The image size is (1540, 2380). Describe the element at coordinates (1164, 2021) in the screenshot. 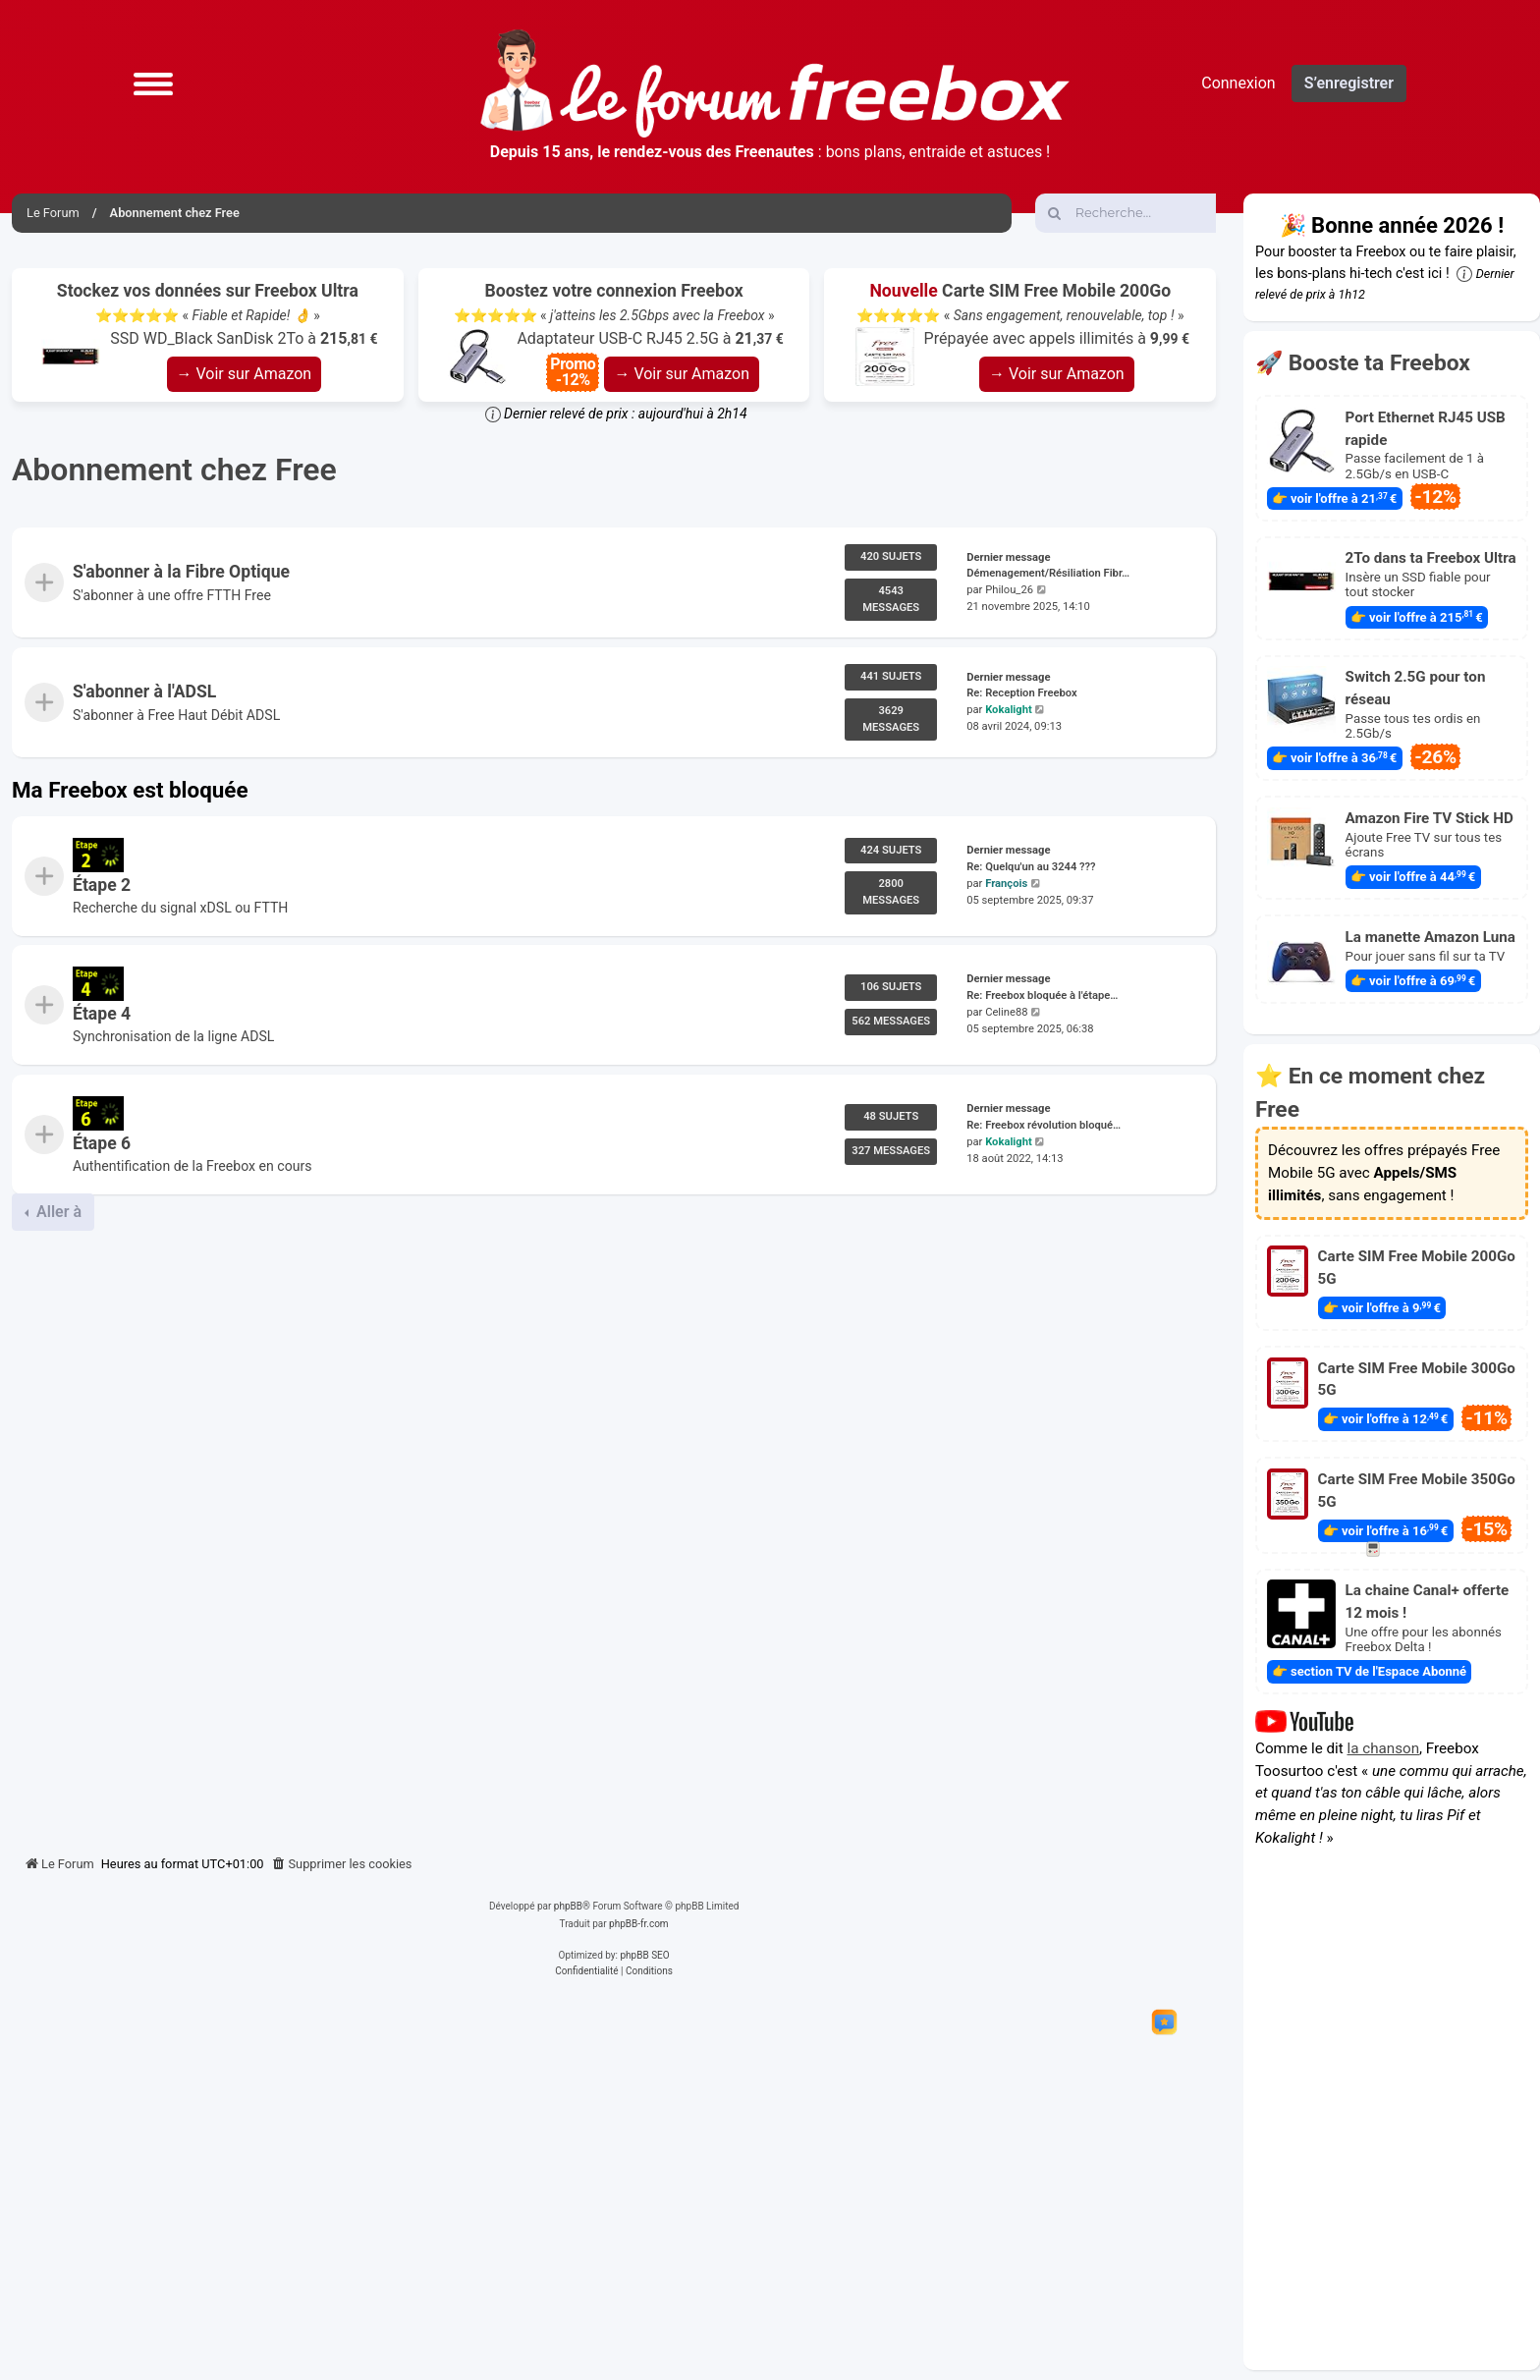

I see `open flare messaging app` at that location.